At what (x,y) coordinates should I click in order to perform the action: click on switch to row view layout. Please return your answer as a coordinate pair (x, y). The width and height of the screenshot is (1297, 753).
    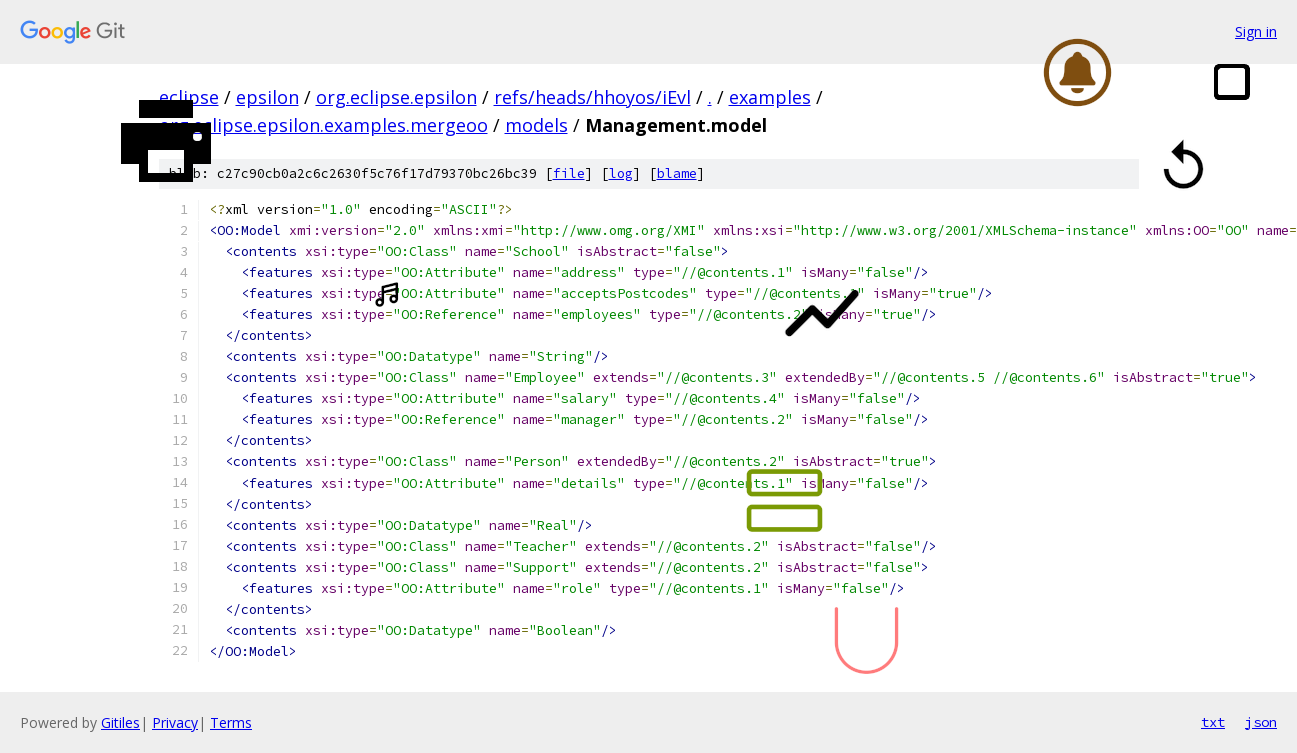
    Looking at the image, I should click on (784, 500).